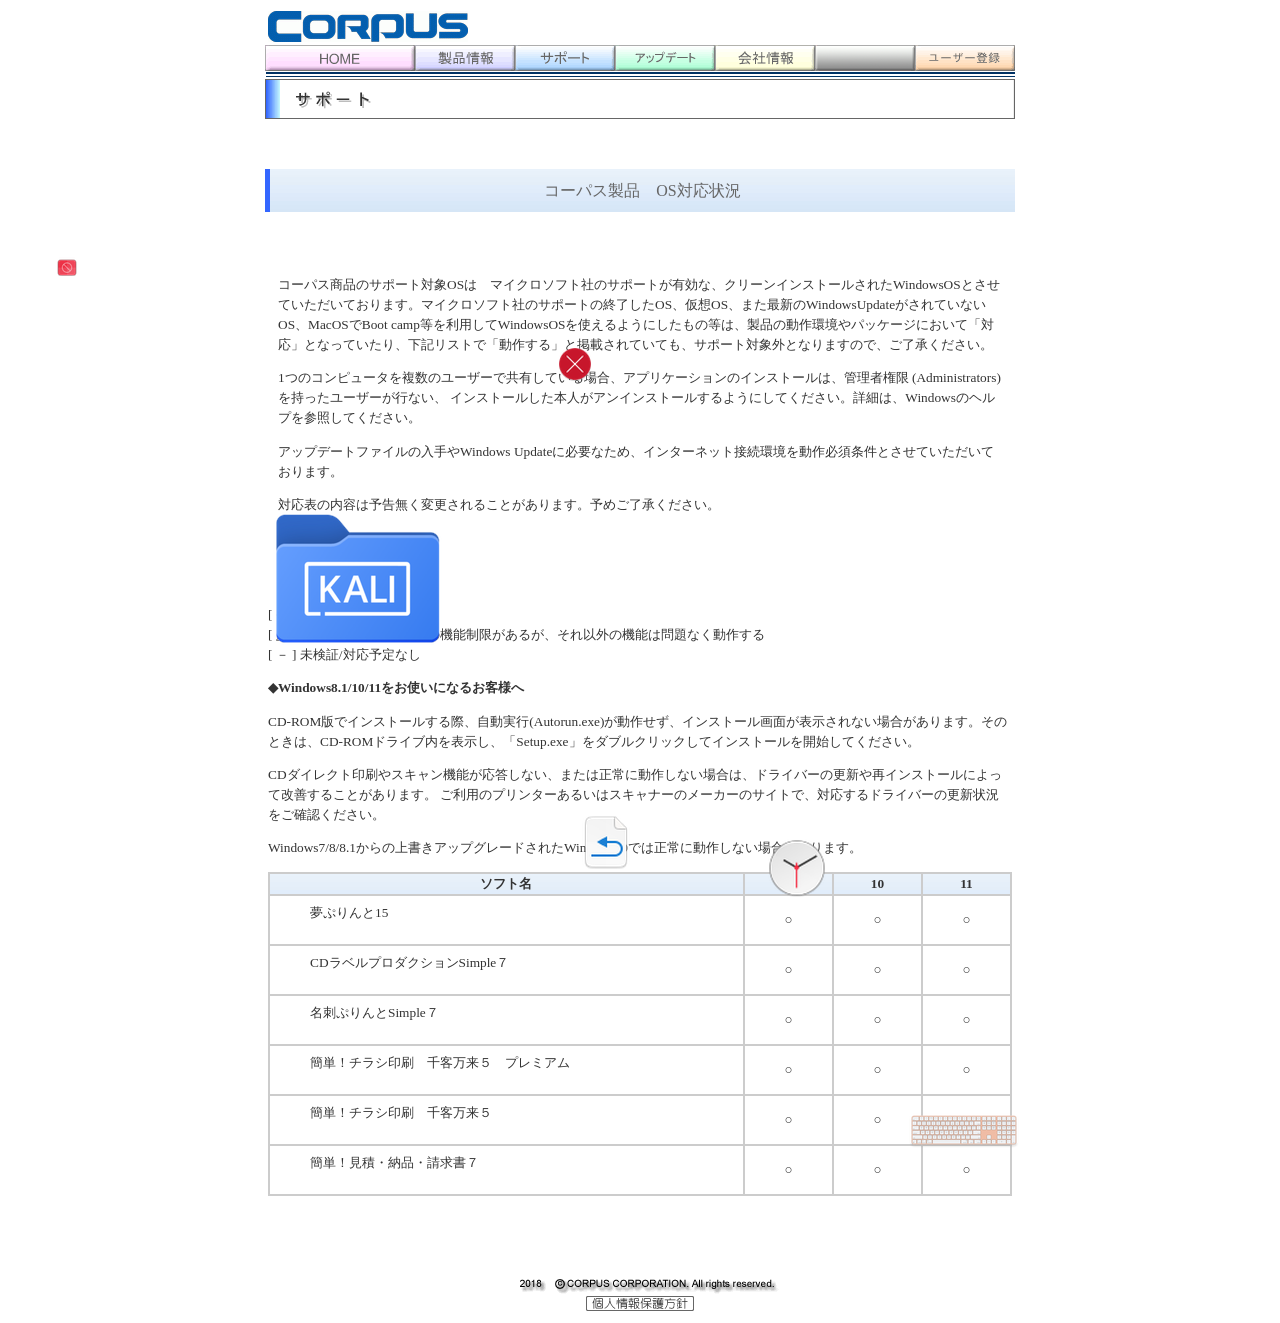 The image size is (1280, 1323). Describe the element at coordinates (606, 842) in the screenshot. I see `revert document to previous version` at that location.